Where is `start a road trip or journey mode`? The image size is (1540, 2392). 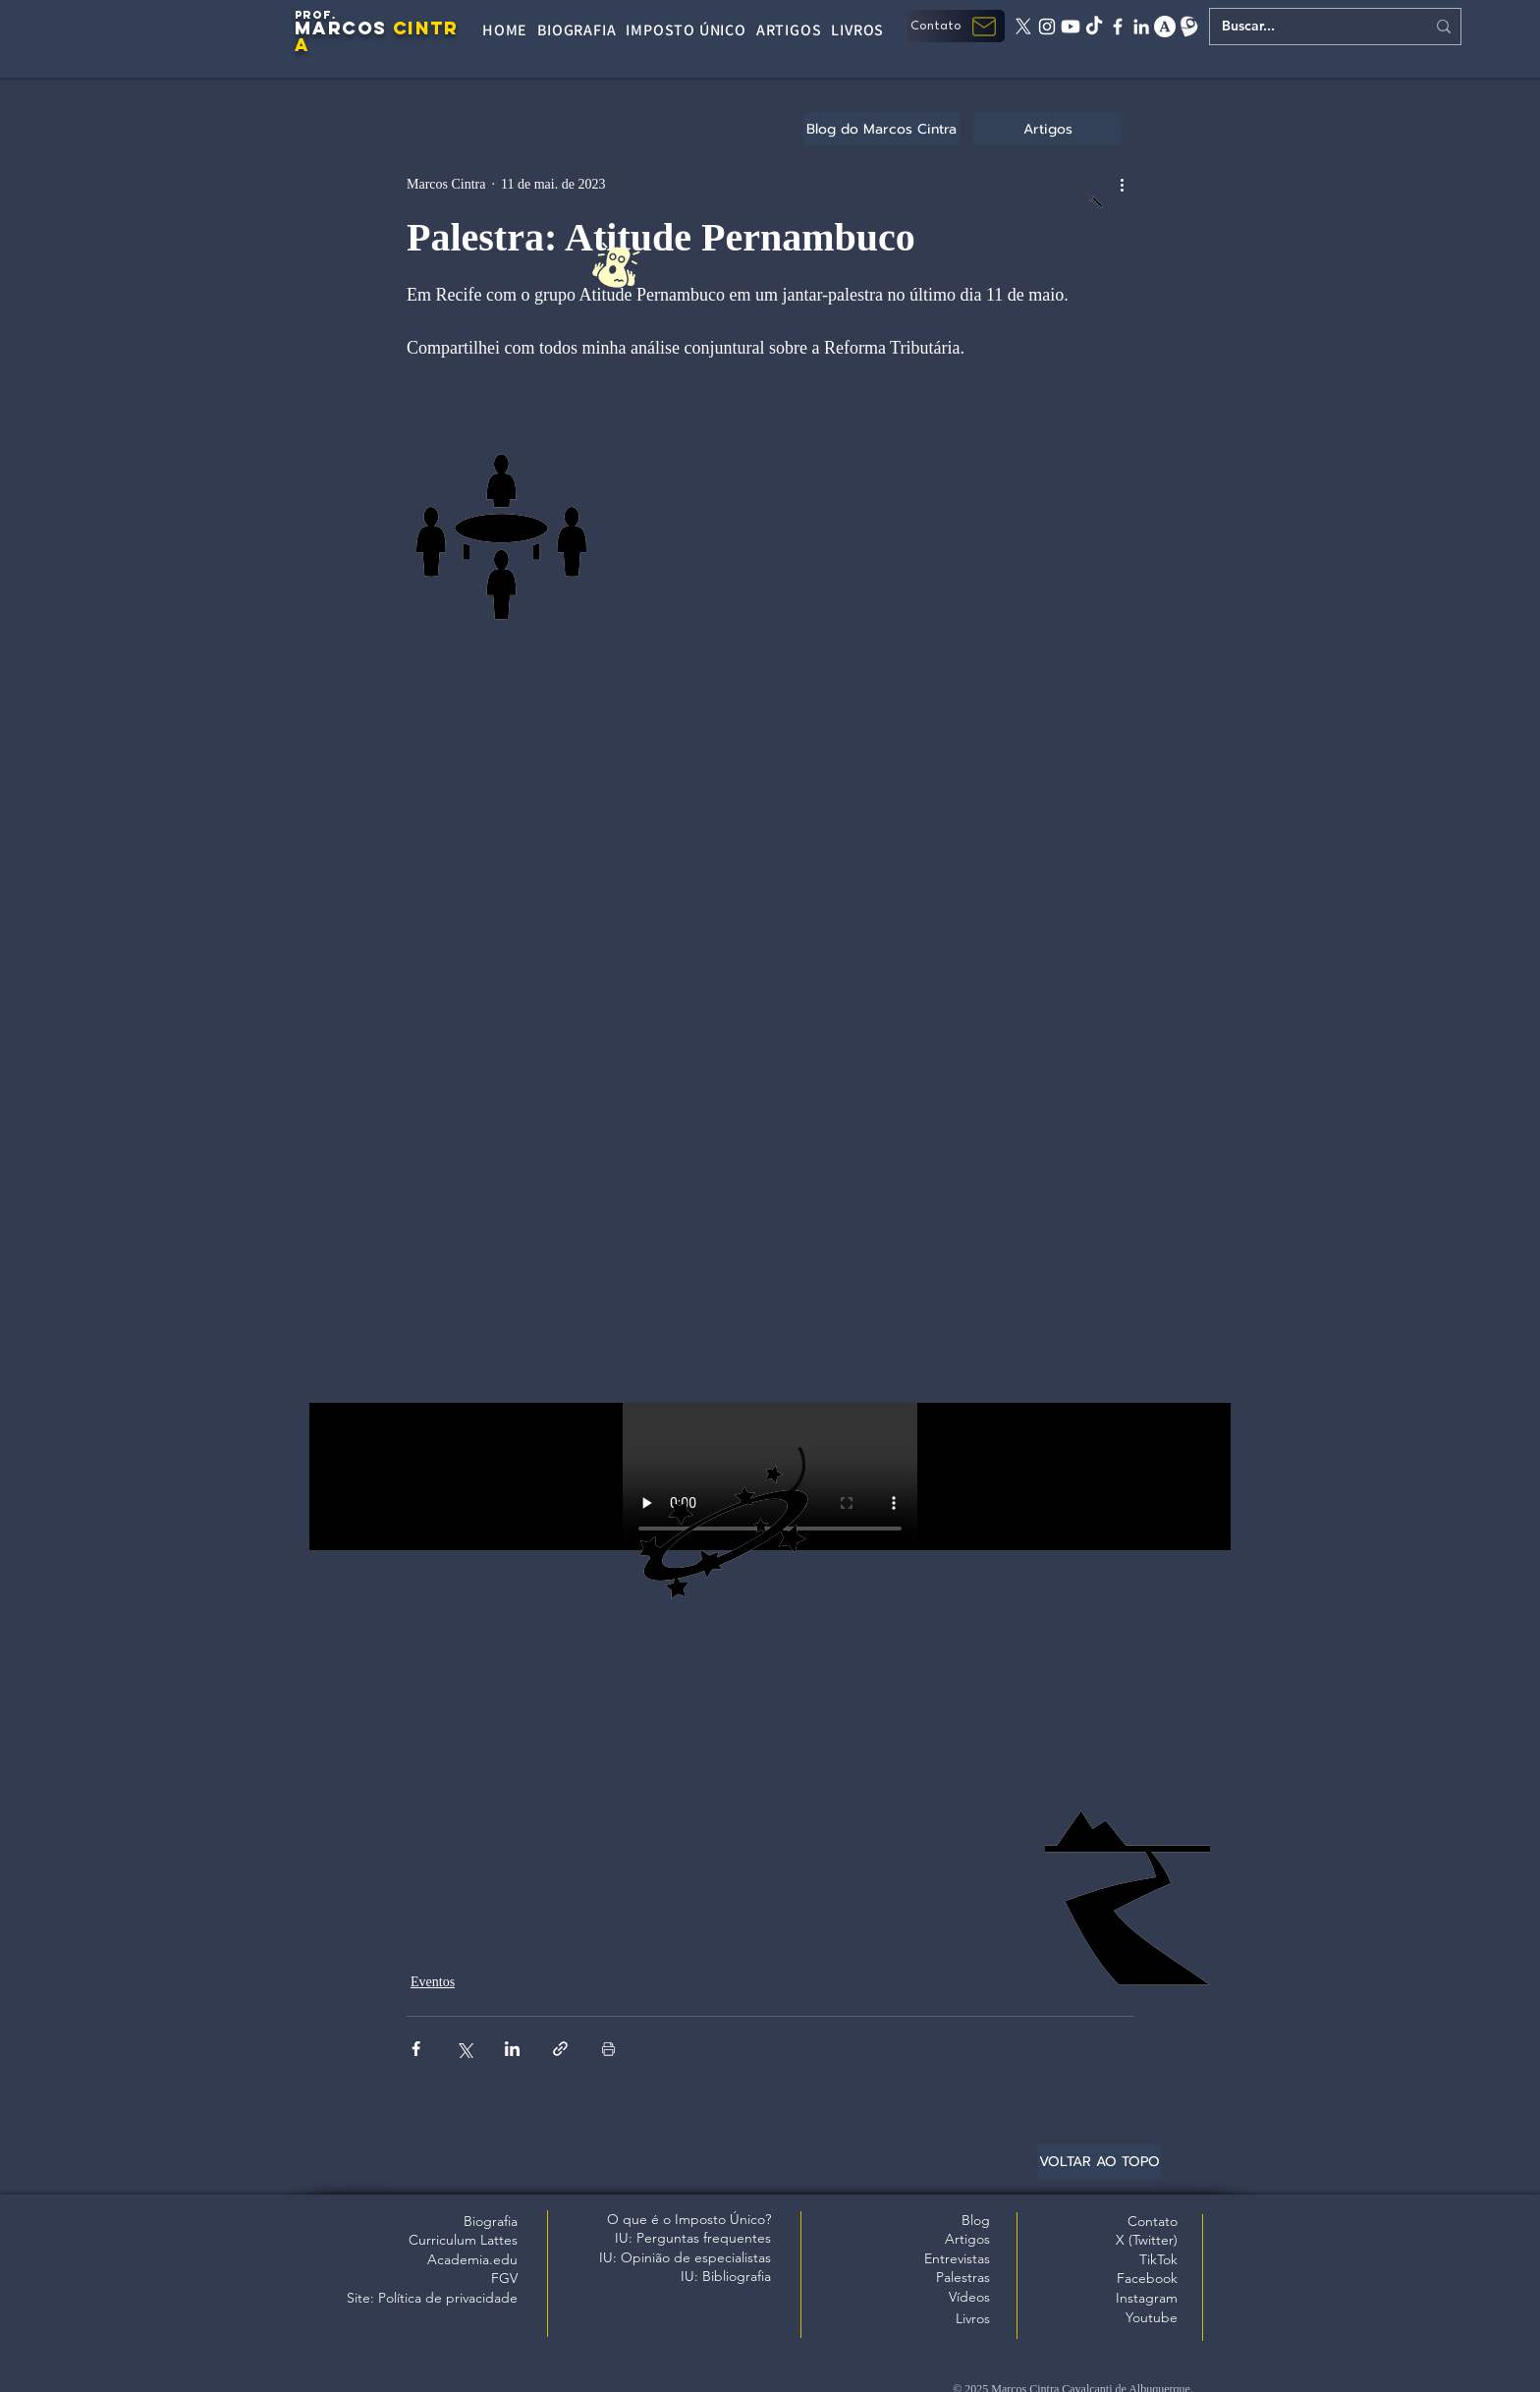 start a road trip or journey mode is located at coordinates (1128, 1898).